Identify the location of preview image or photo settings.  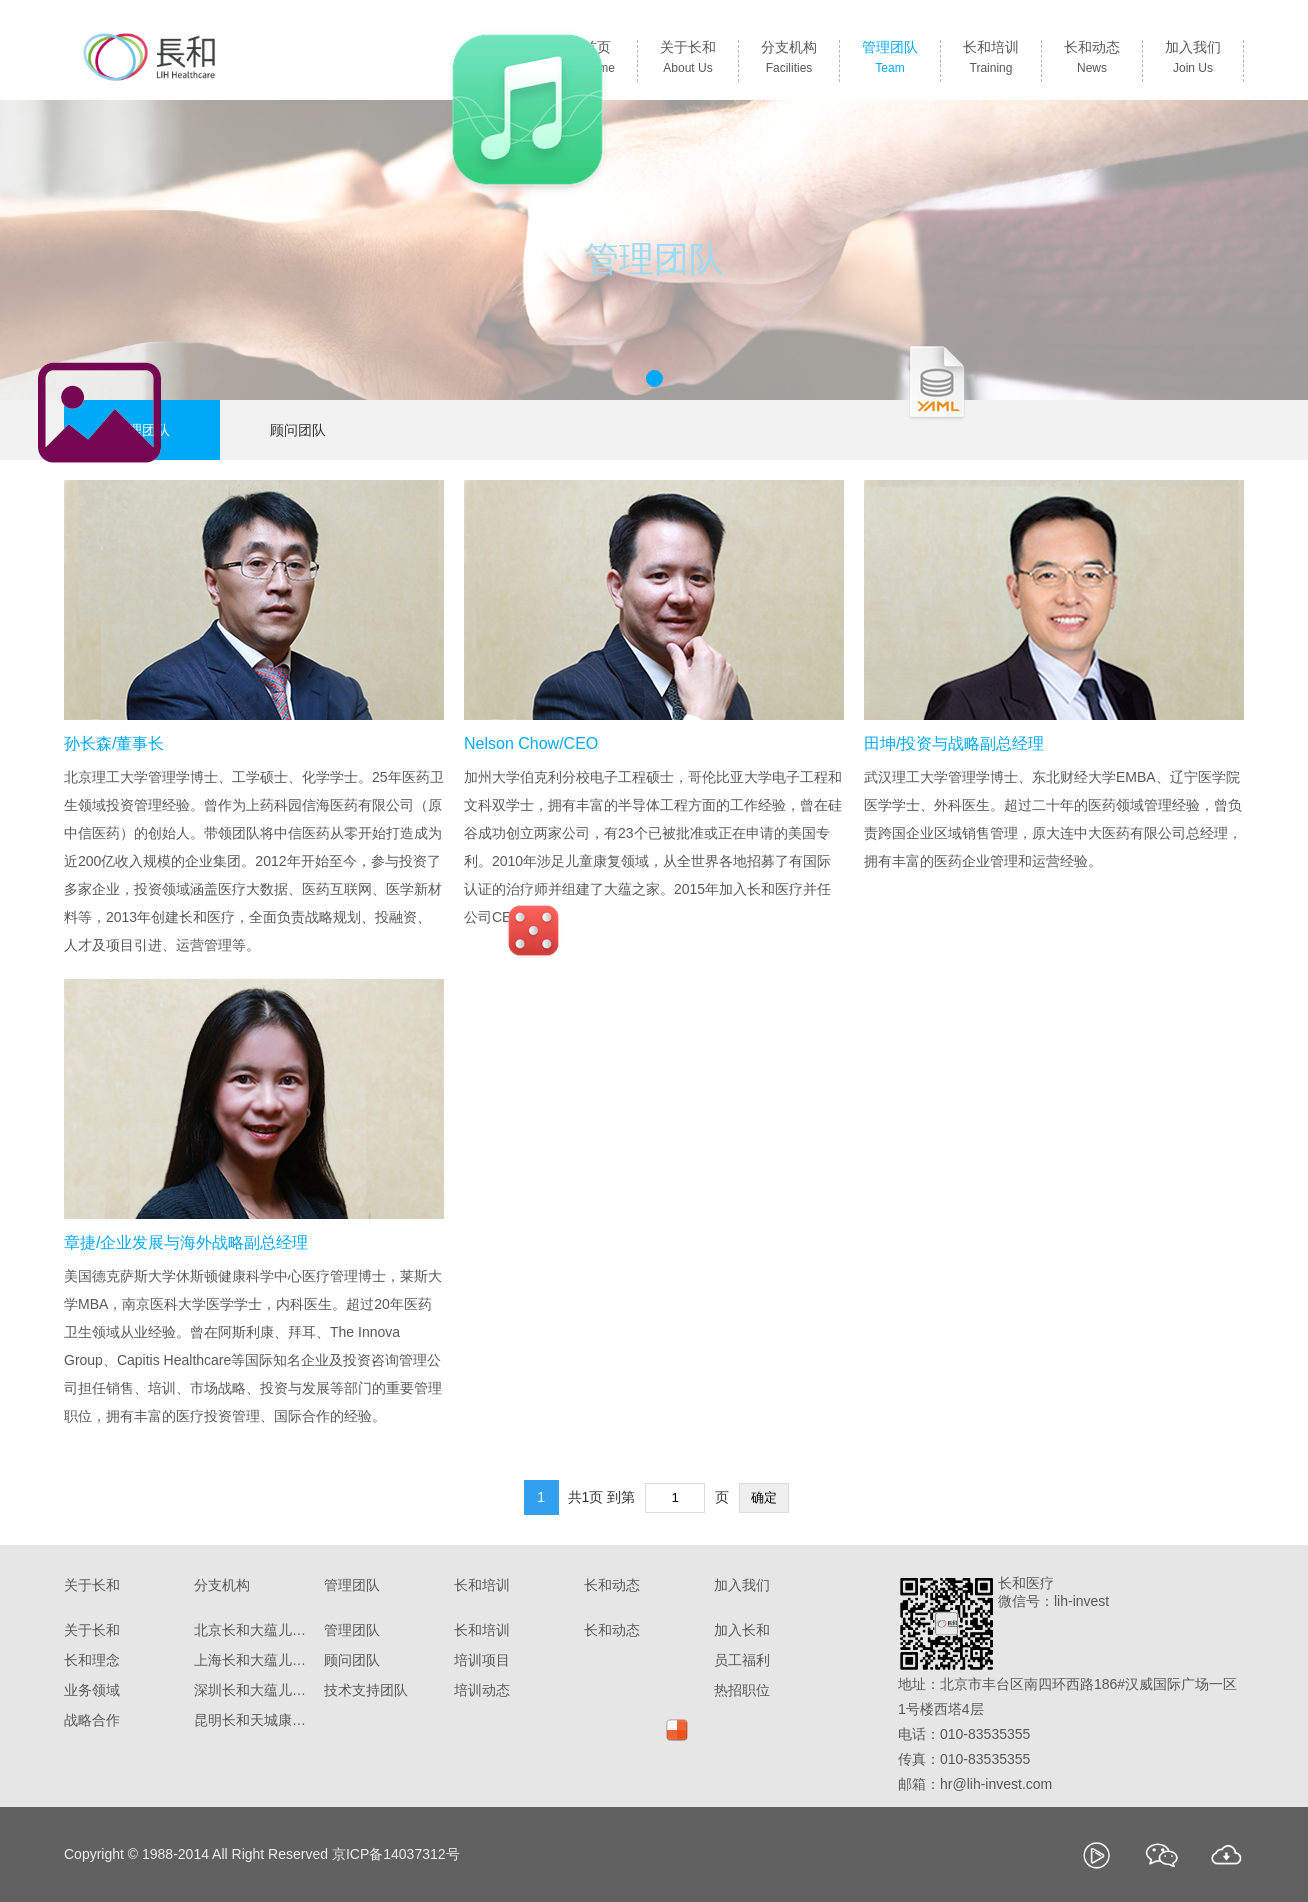
(99, 416).